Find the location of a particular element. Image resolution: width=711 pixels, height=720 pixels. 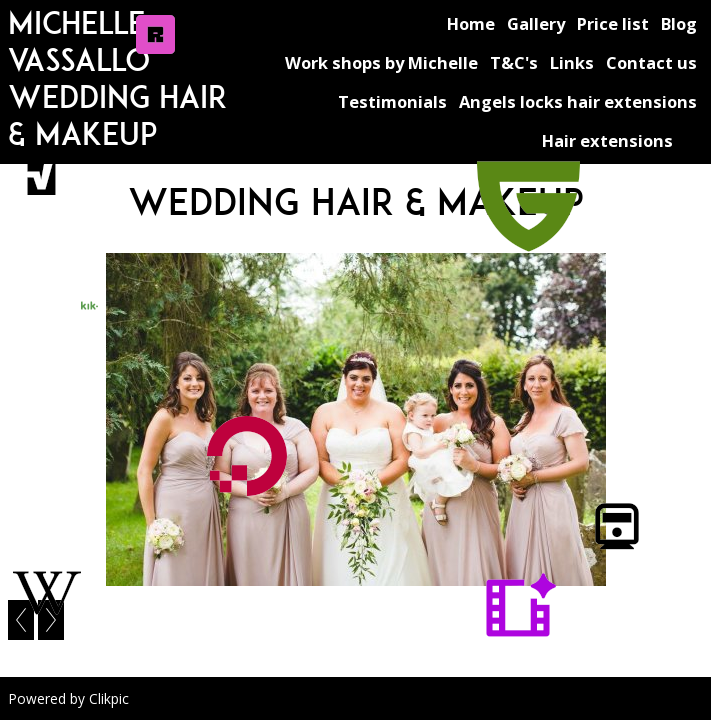

open Wikipedia is located at coordinates (47, 593).